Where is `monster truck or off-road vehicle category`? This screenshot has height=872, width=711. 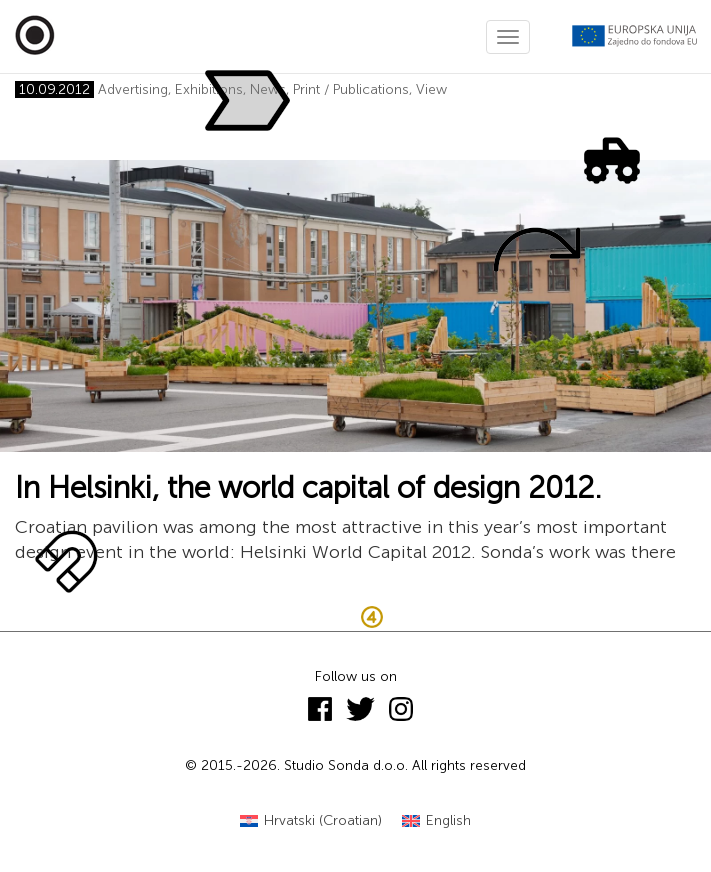 monster truck or off-road vehicle category is located at coordinates (612, 159).